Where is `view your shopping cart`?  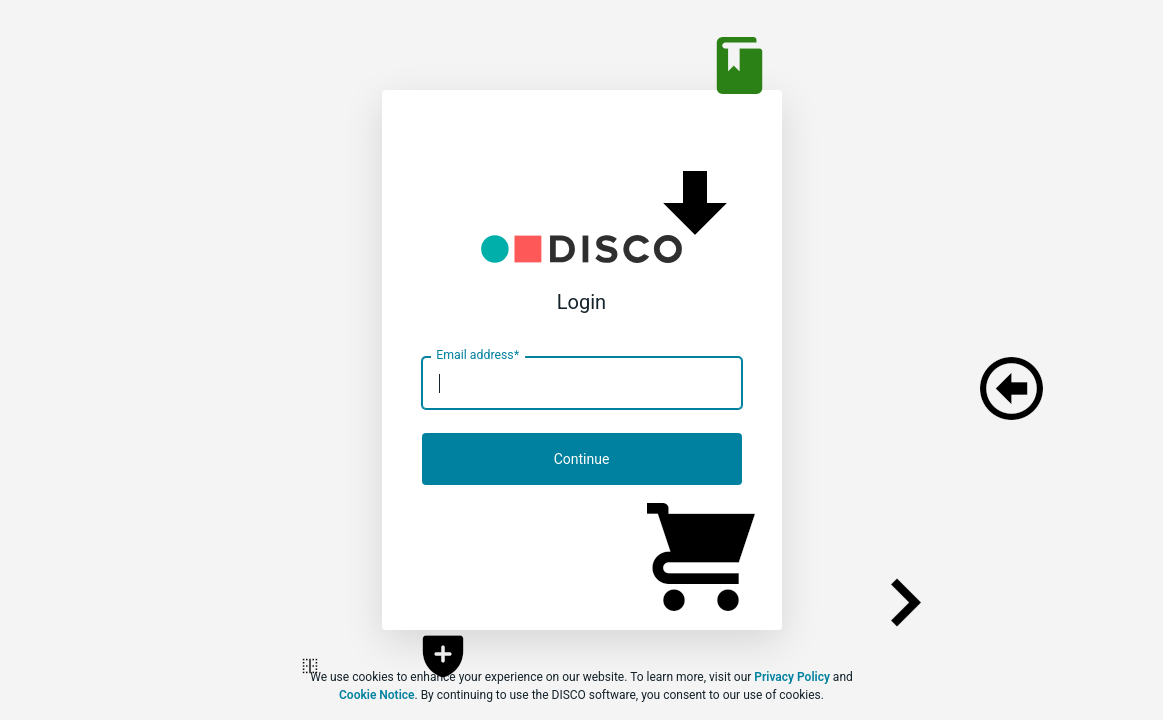 view your shopping cart is located at coordinates (701, 557).